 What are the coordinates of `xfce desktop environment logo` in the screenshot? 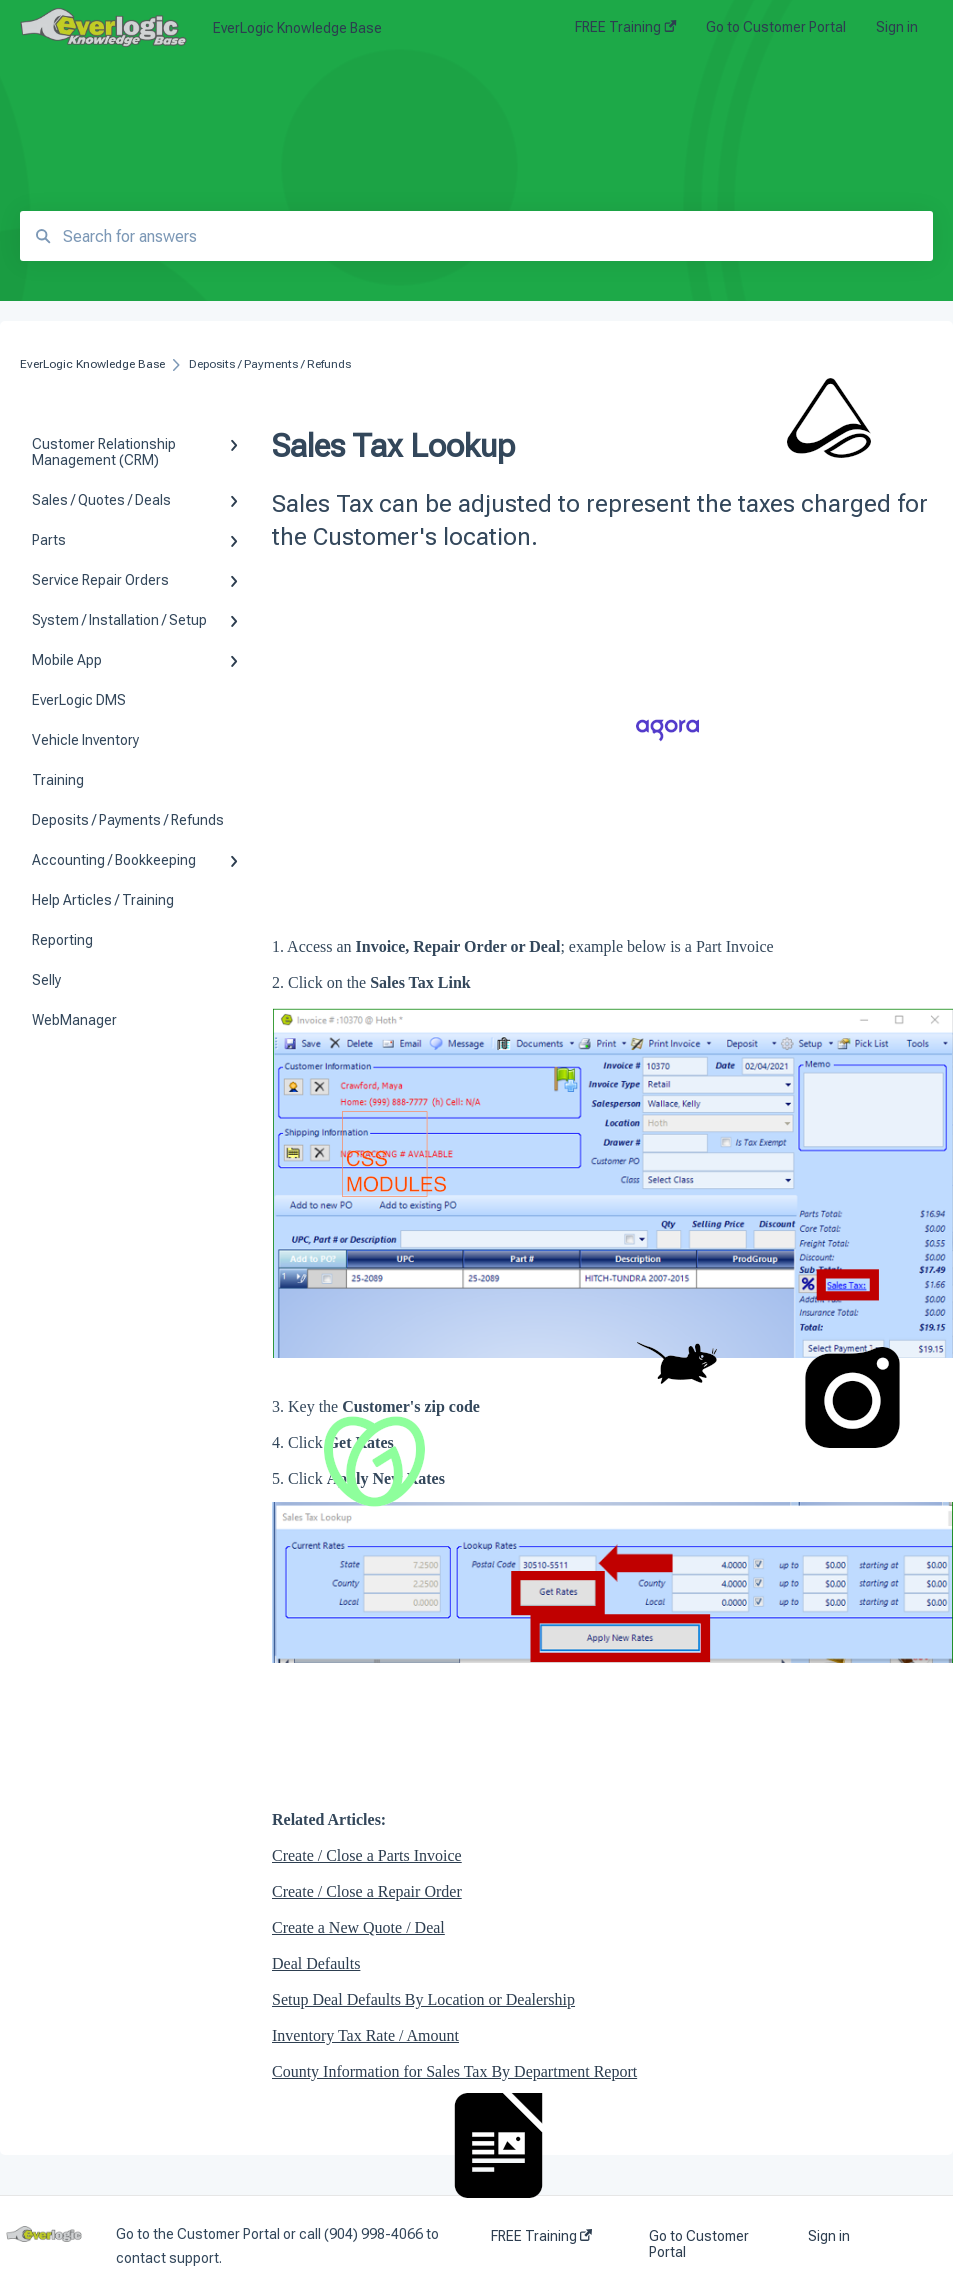 It's located at (677, 1363).